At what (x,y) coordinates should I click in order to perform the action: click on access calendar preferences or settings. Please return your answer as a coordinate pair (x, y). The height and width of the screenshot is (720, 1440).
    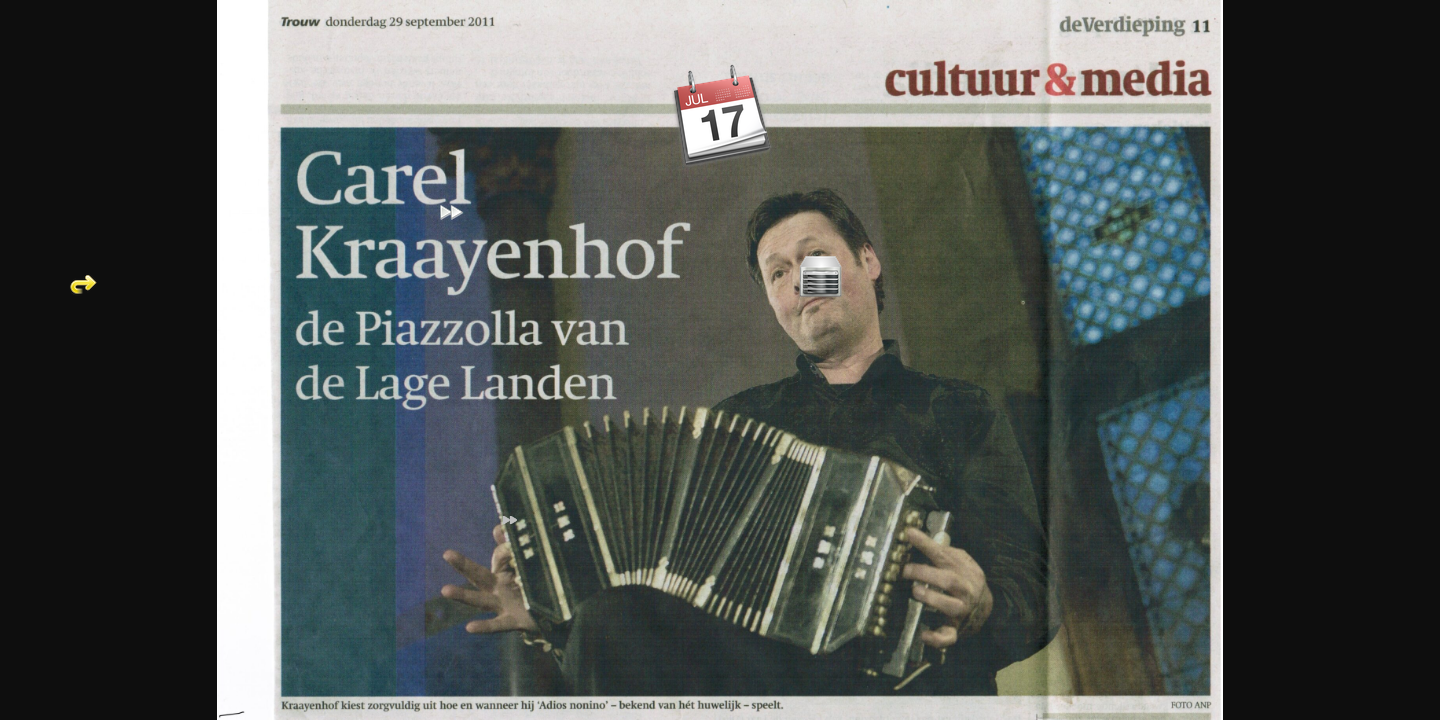
    Looking at the image, I should click on (722, 117).